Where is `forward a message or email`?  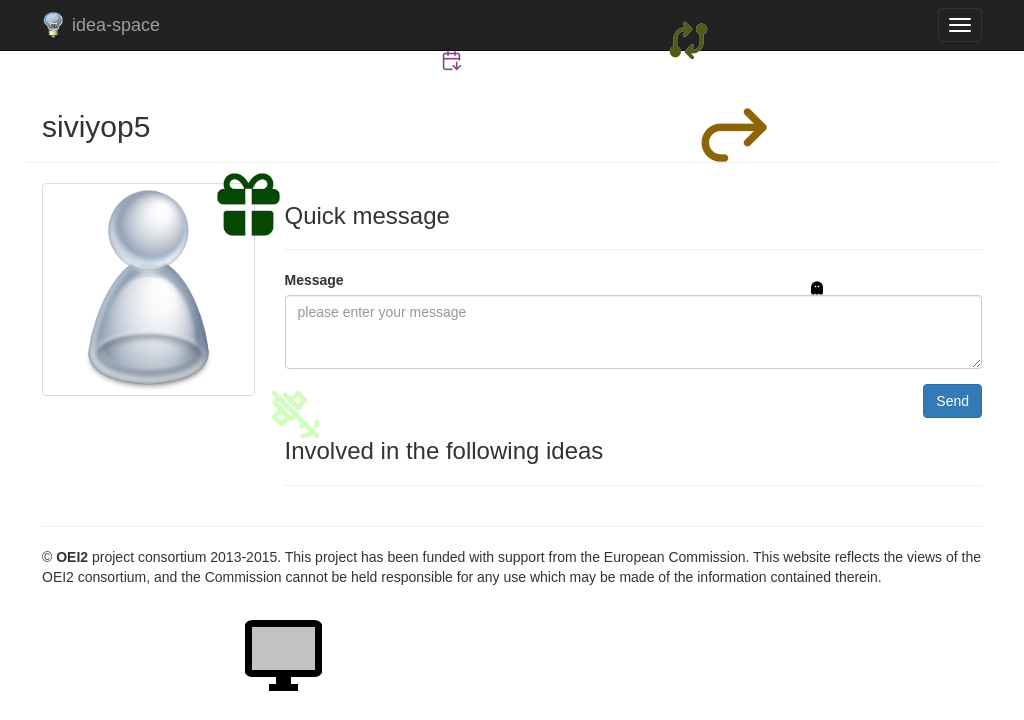
forward a message or email is located at coordinates (736, 135).